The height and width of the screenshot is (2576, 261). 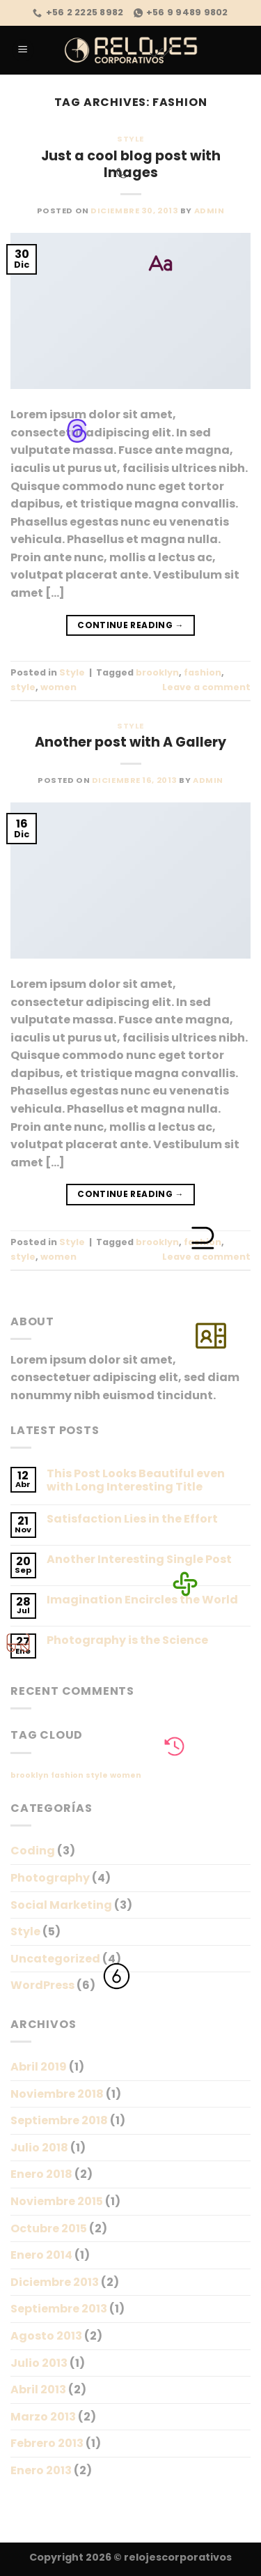 What do you see at coordinates (161, 264) in the screenshot?
I see `change font or text settings` at bounding box center [161, 264].